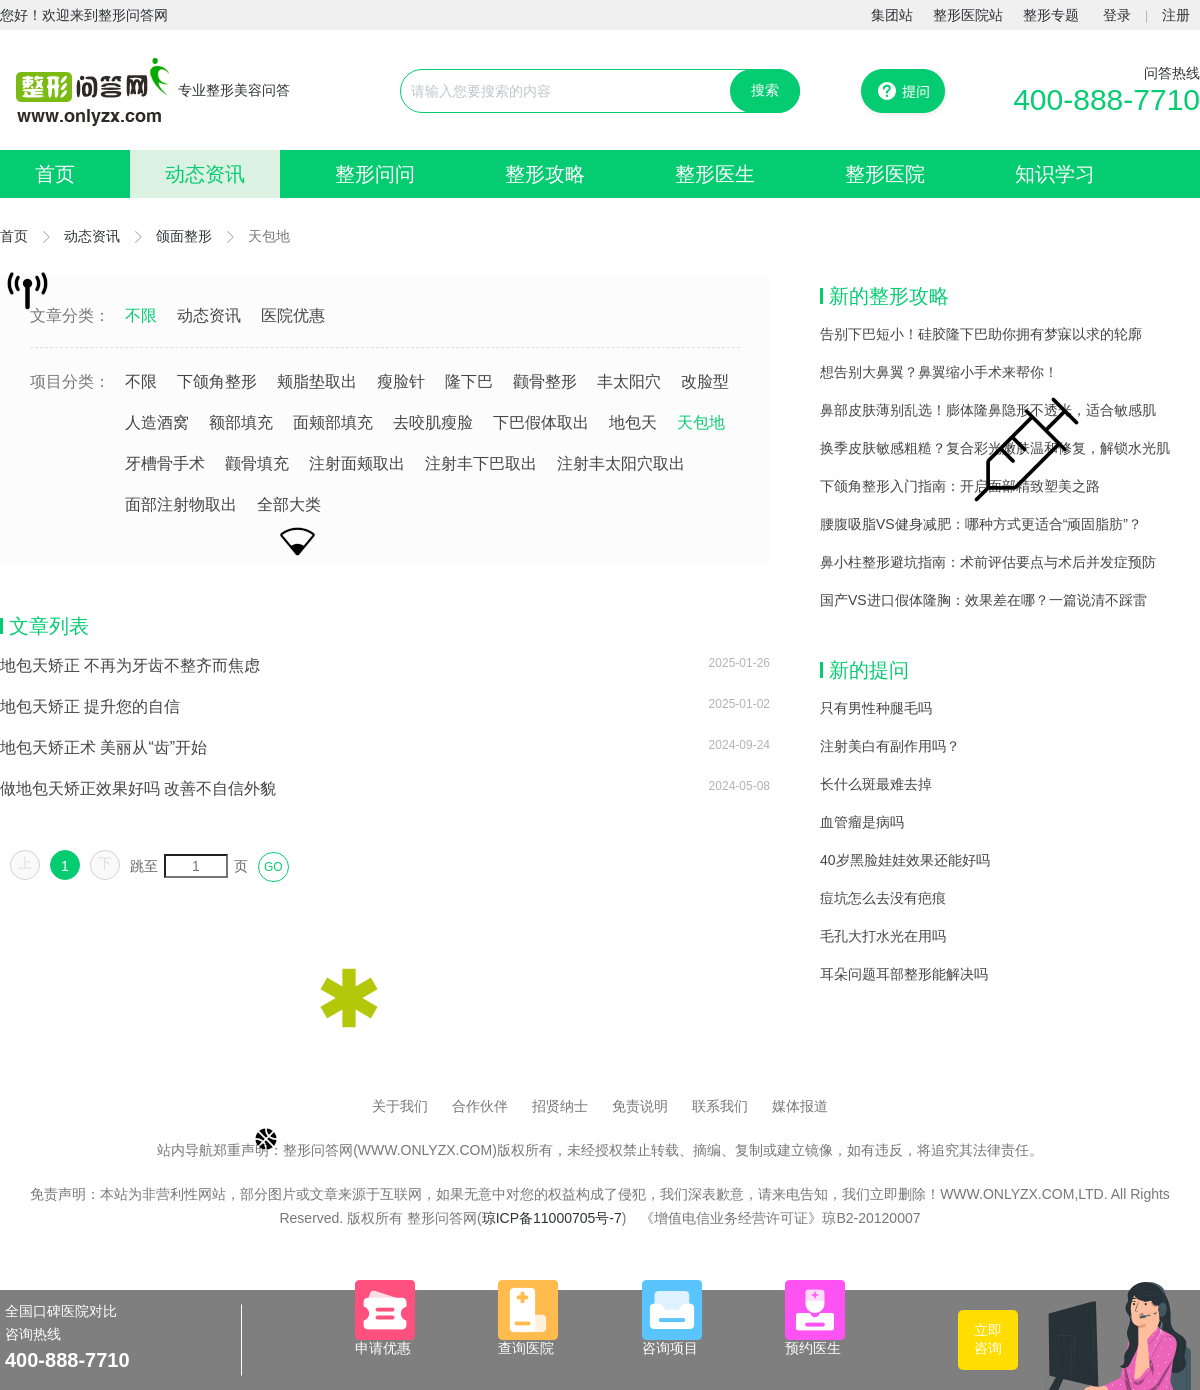  I want to click on indicates active broadcast or live streaming, so click(27, 290).